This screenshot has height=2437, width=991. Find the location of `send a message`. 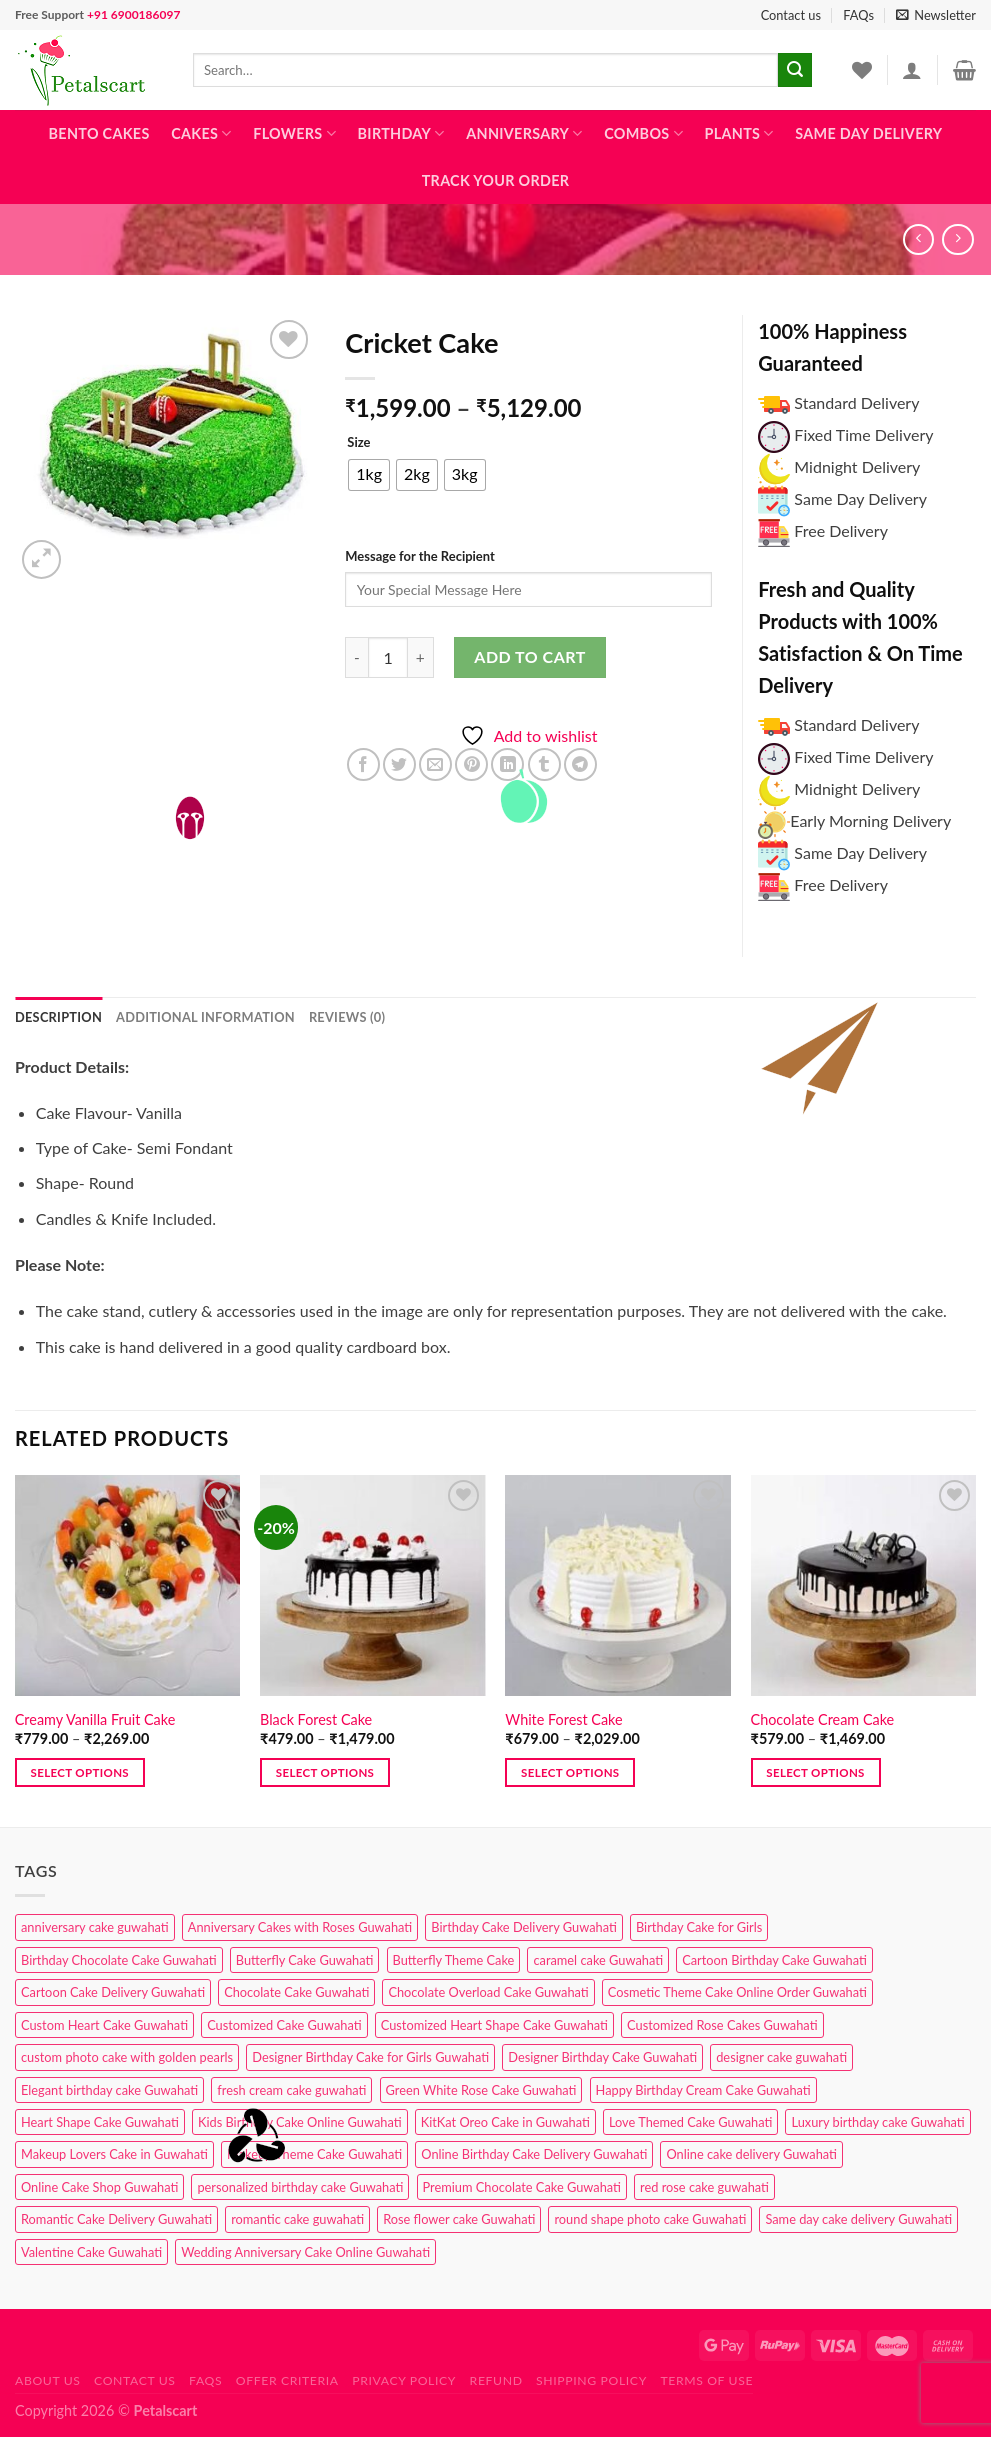

send a message is located at coordinates (819, 1058).